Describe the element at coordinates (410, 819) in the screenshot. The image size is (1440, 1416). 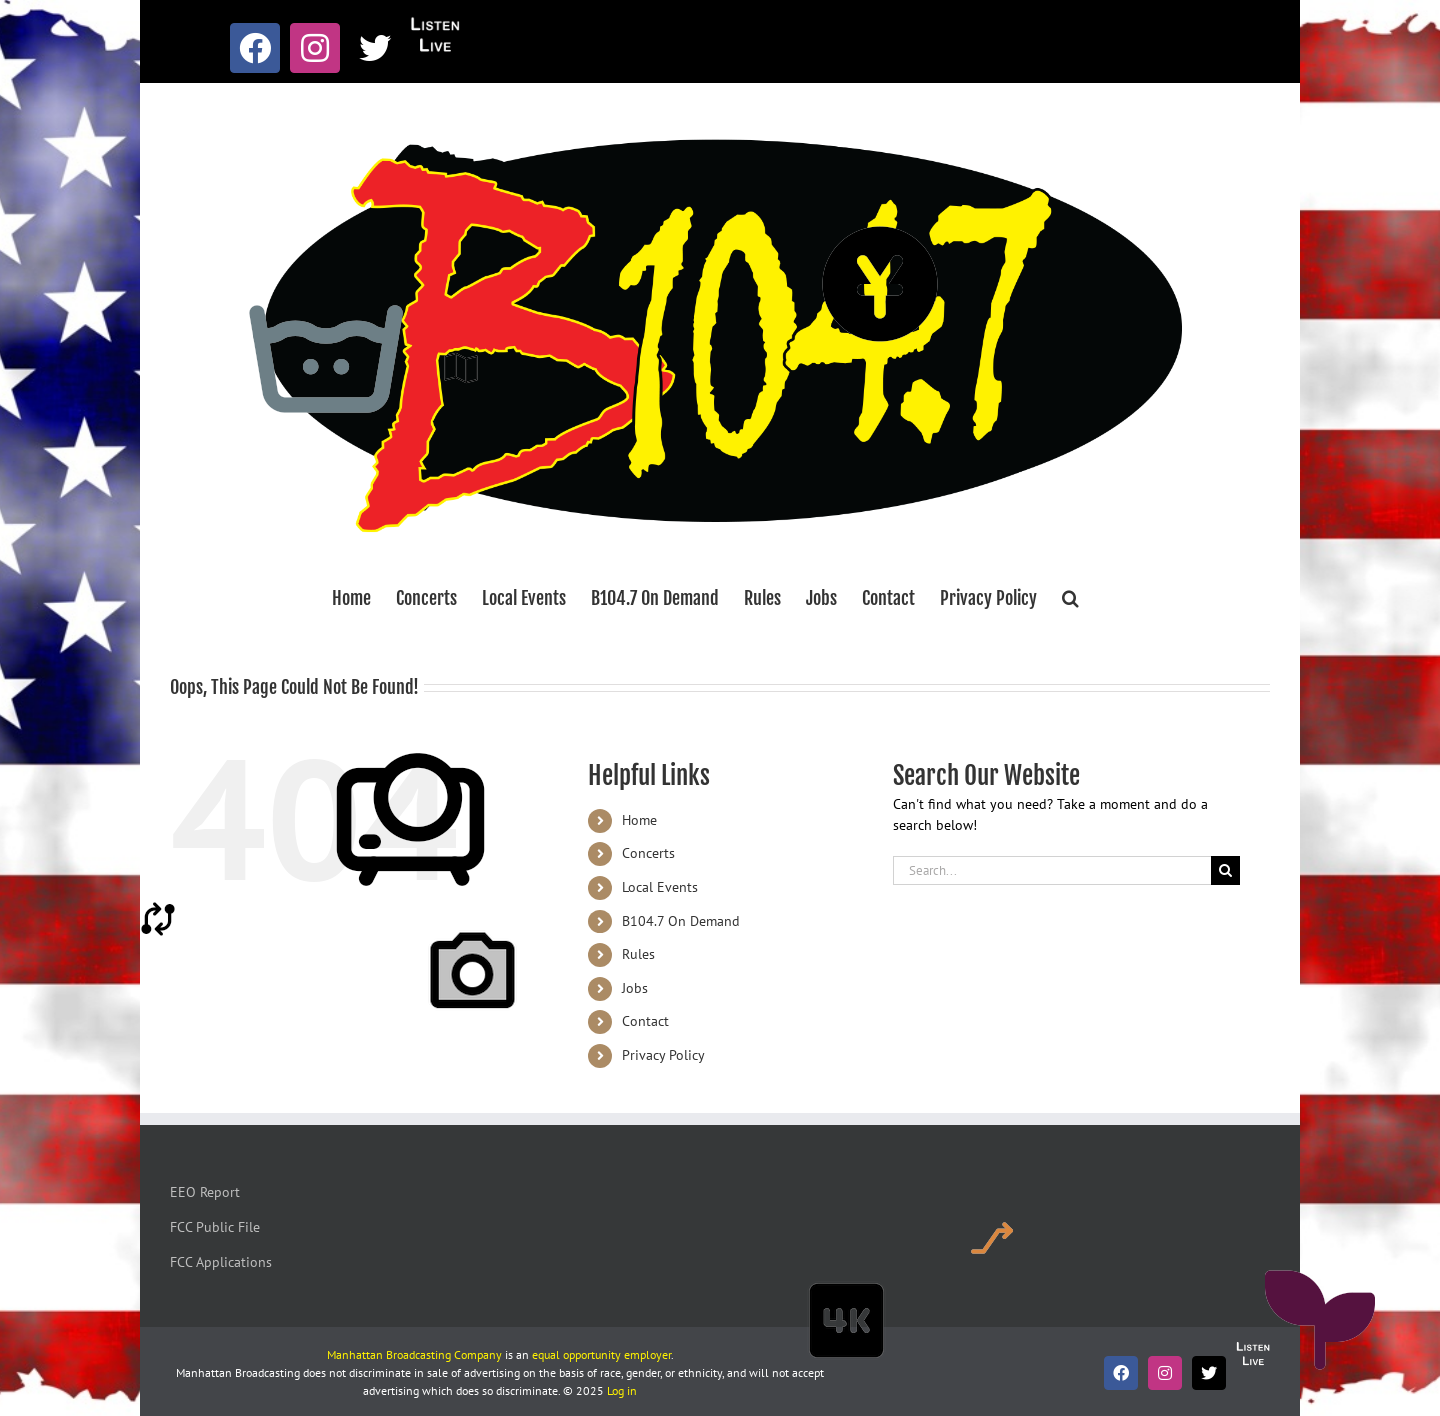
I see `connect to a projector device` at that location.